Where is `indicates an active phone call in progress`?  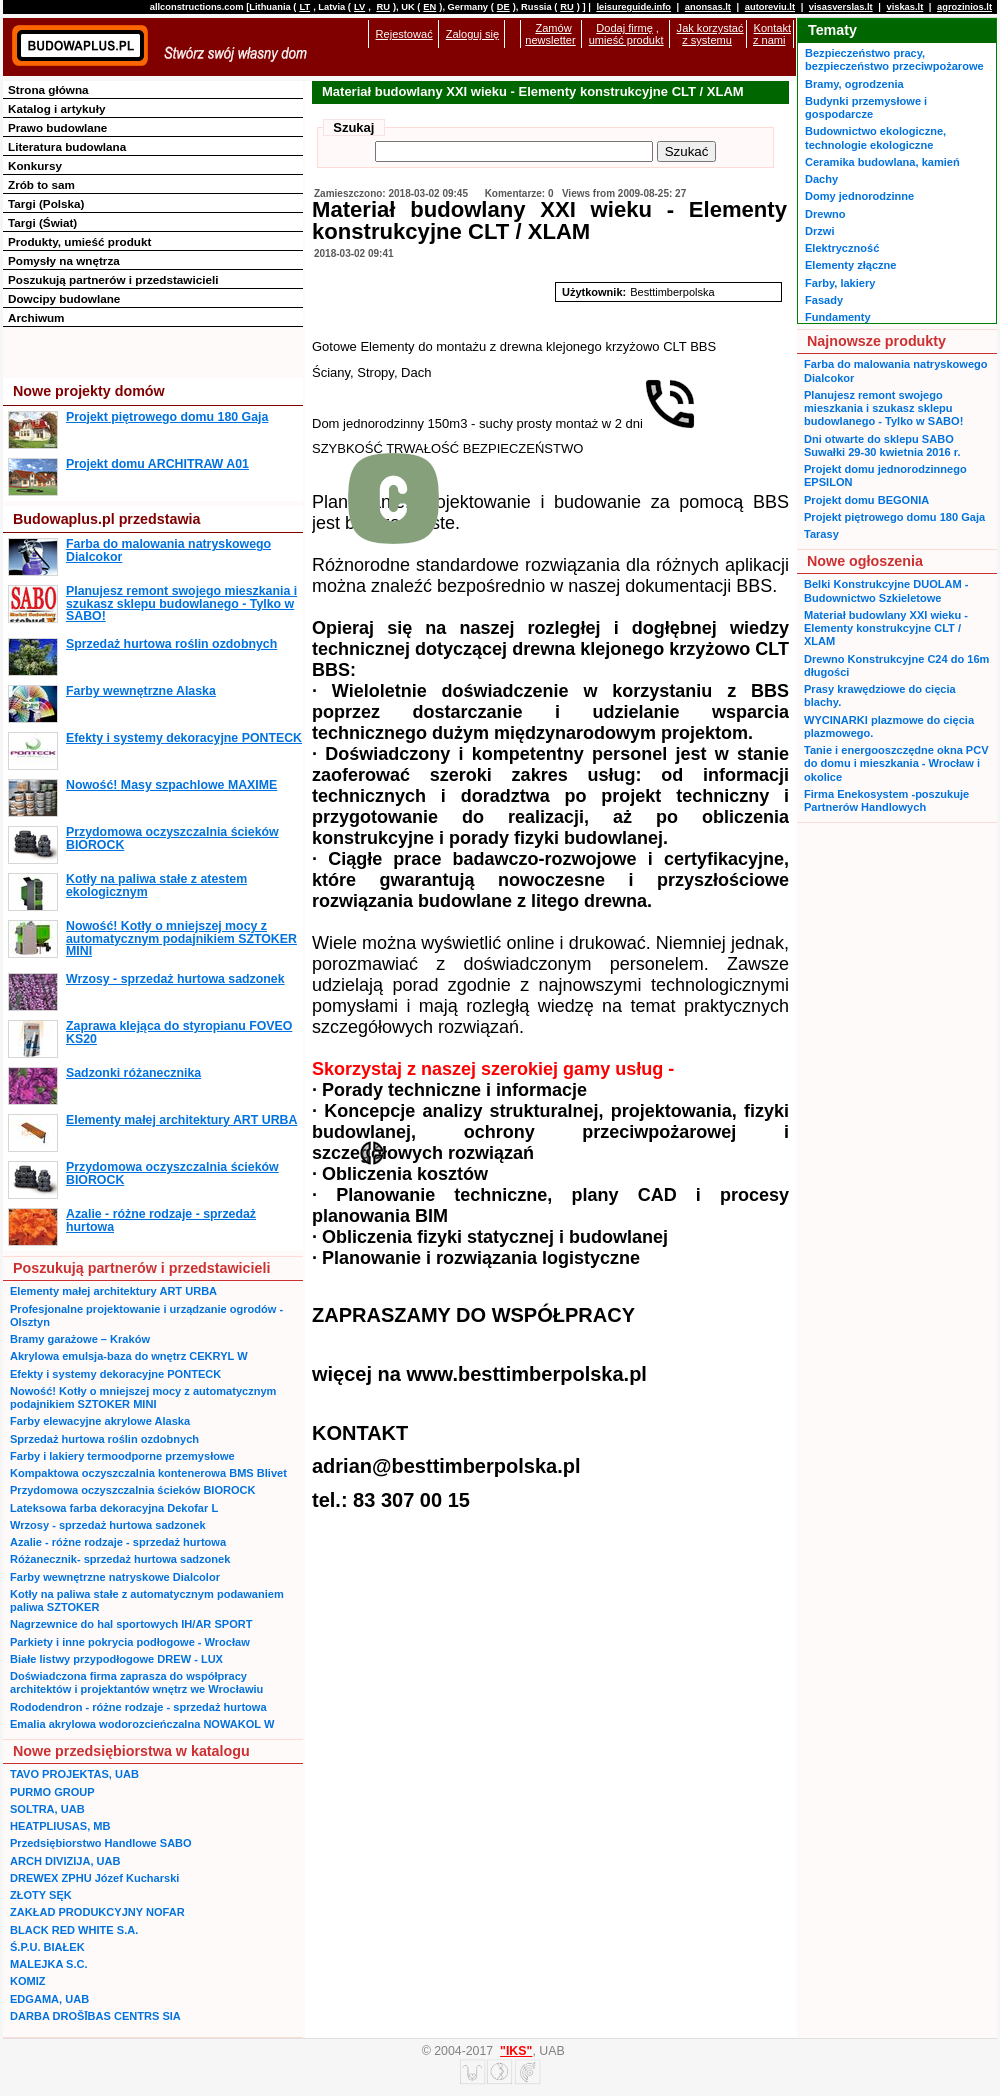 indicates an active phone call in progress is located at coordinates (670, 404).